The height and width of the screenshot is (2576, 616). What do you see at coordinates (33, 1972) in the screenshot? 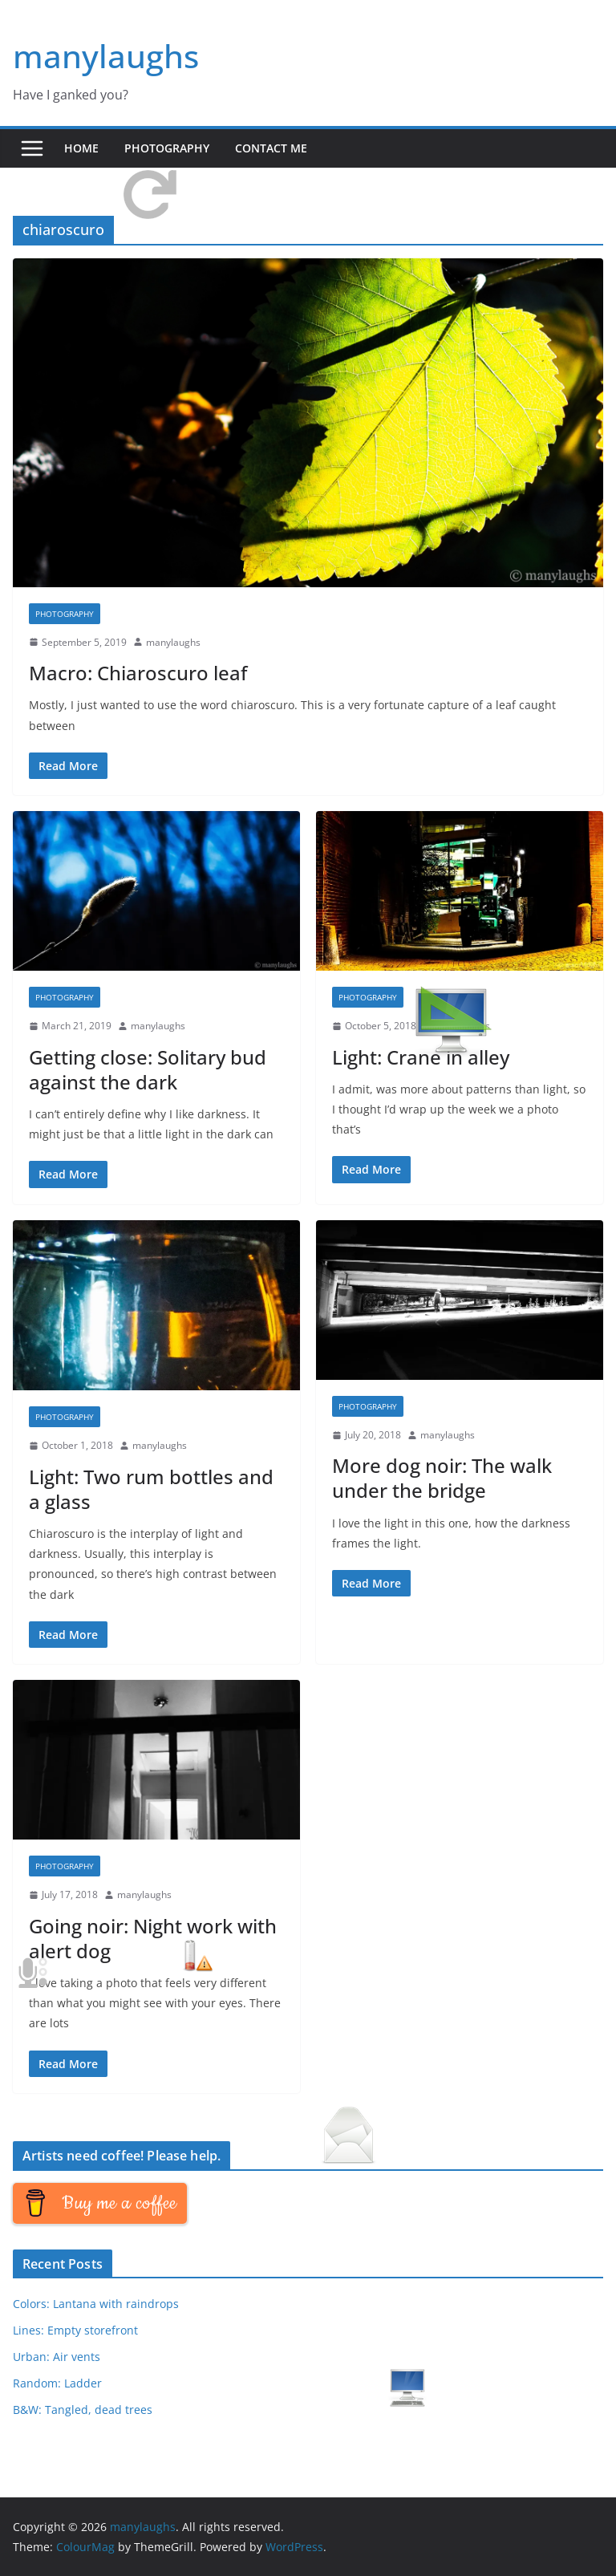
I see `indicates microphone input level is set to low` at bounding box center [33, 1972].